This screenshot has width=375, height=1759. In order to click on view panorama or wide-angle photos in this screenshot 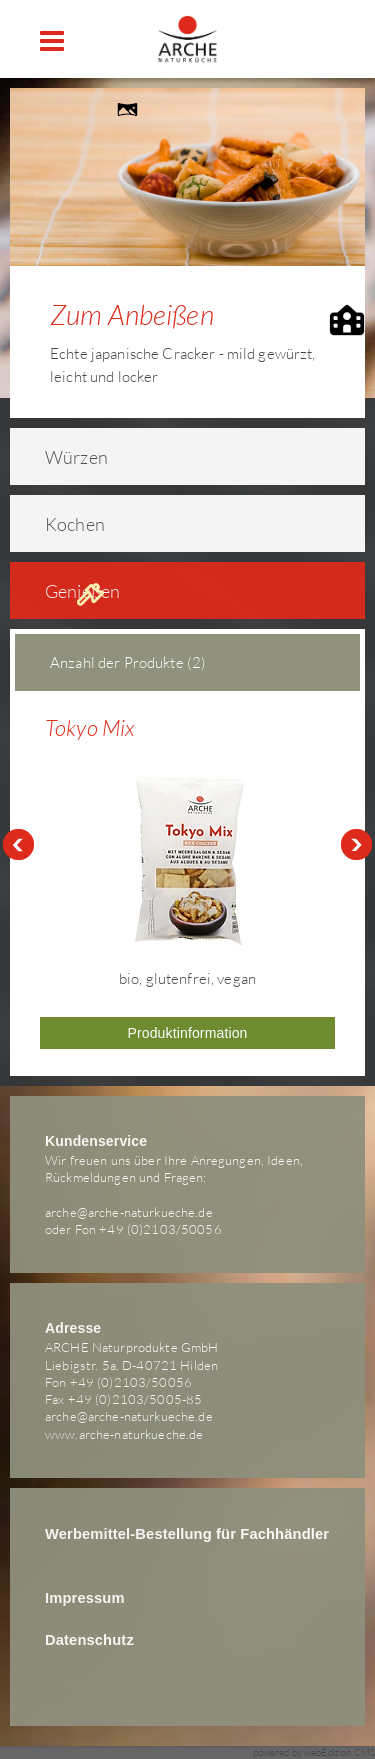, I will do `click(127, 109)`.